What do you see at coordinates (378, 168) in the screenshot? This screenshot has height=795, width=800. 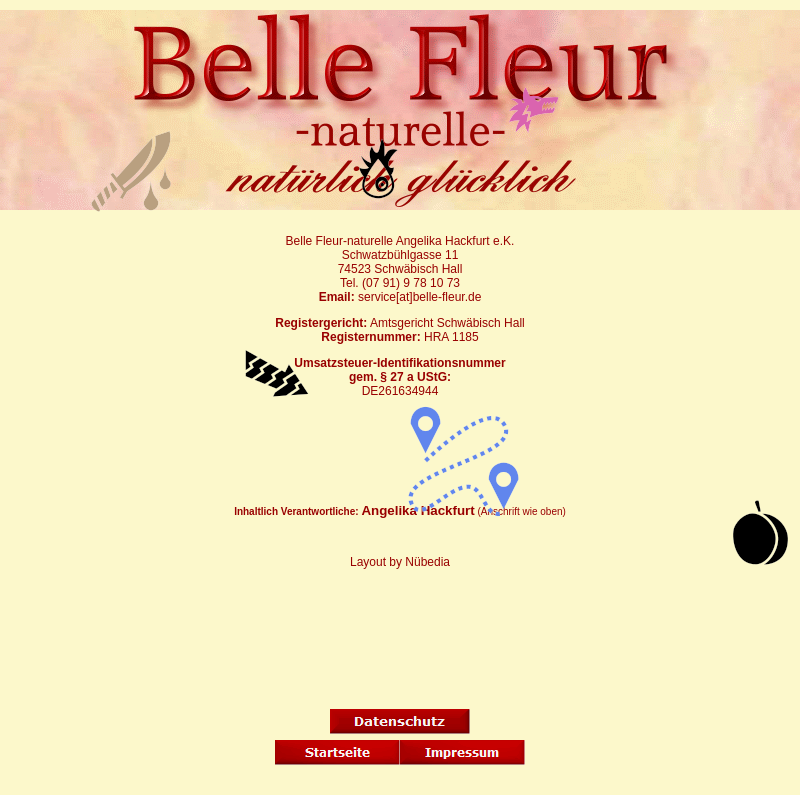 I see `select a spirit or ethereal character class` at bounding box center [378, 168].